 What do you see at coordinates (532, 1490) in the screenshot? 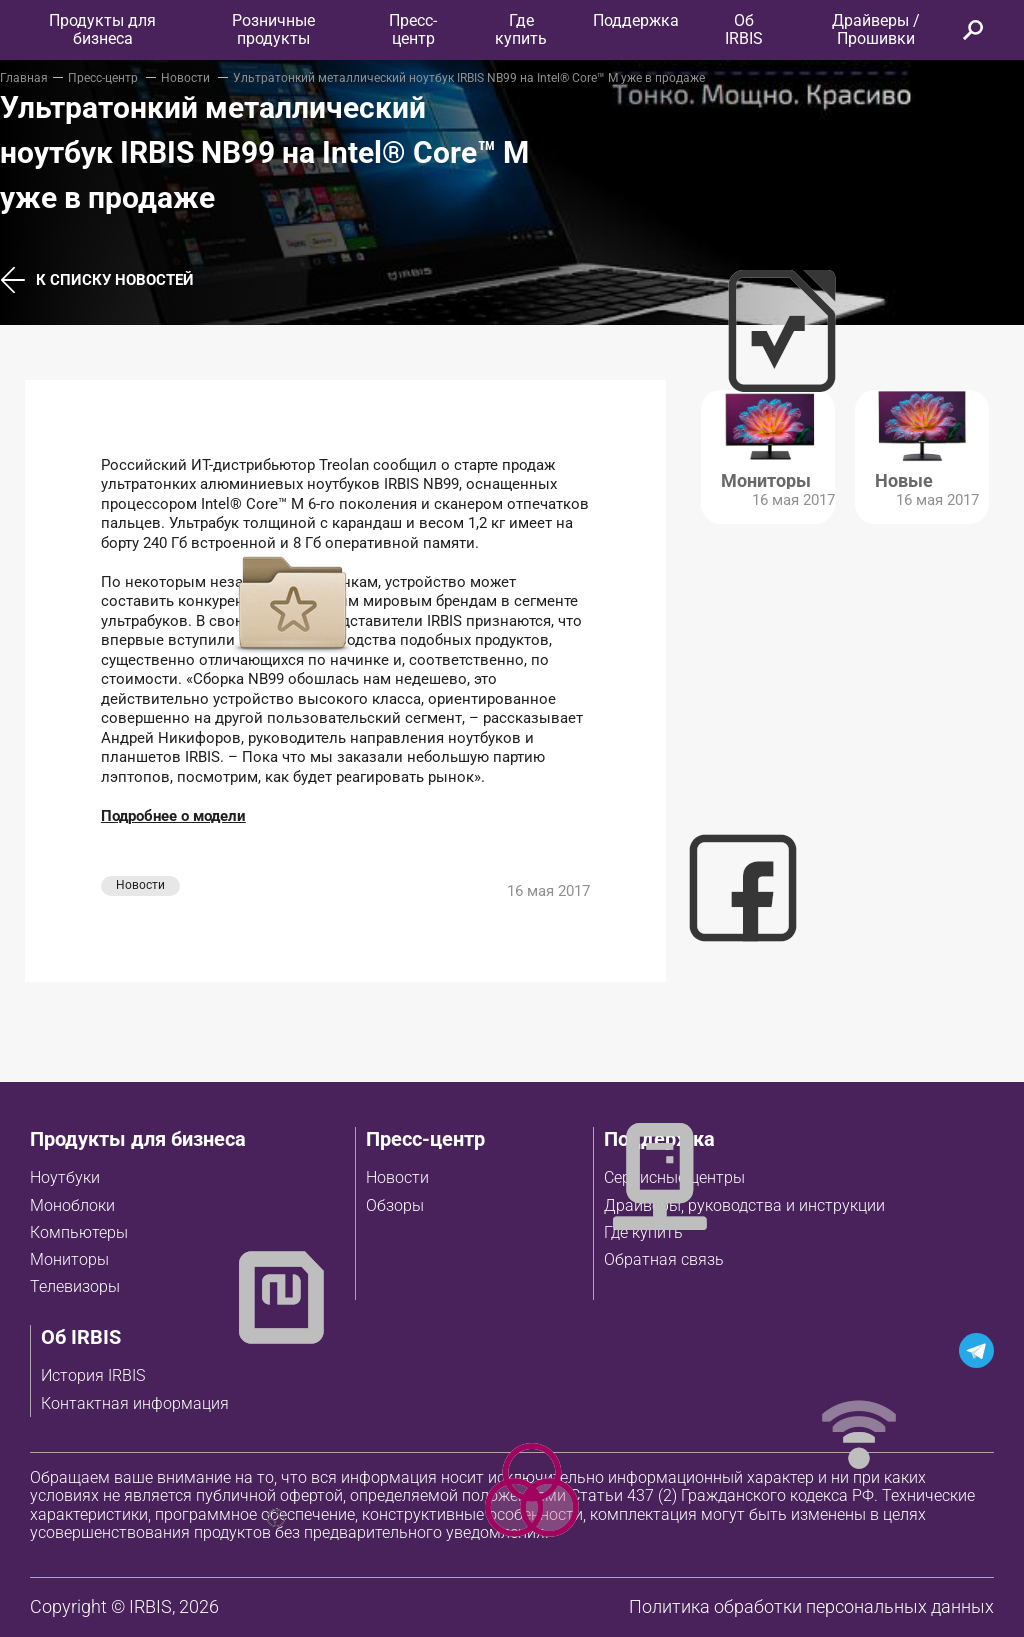
I see `access color and display preferences` at bounding box center [532, 1490].